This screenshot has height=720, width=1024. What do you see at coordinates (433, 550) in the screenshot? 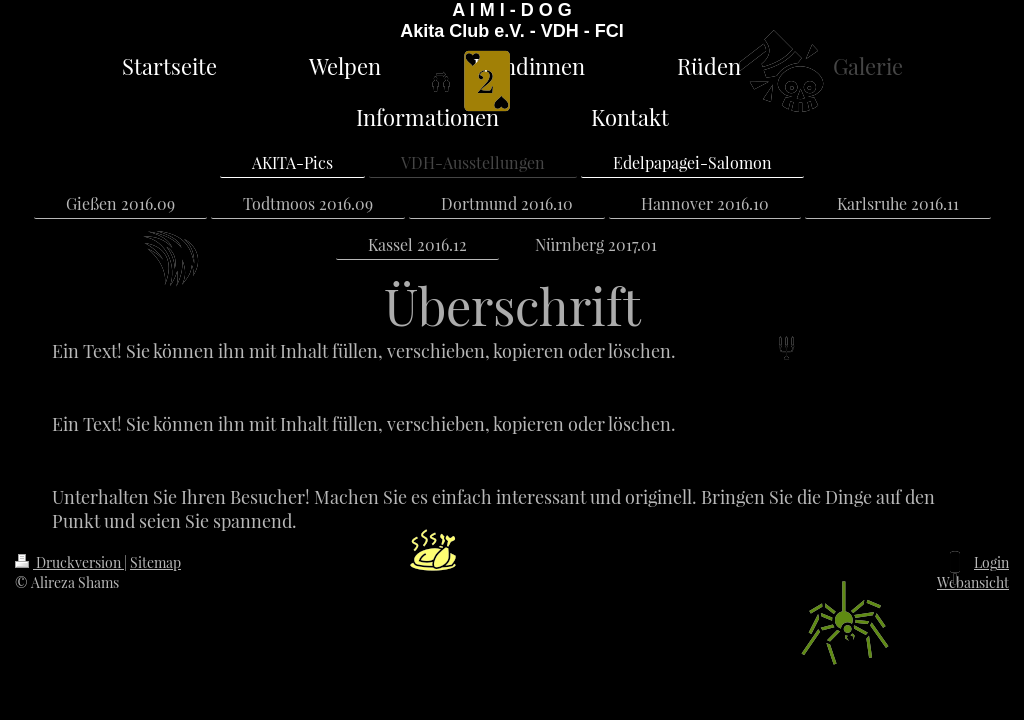
I see `view roasted chicken recipe` at bounding box center [433, 550].